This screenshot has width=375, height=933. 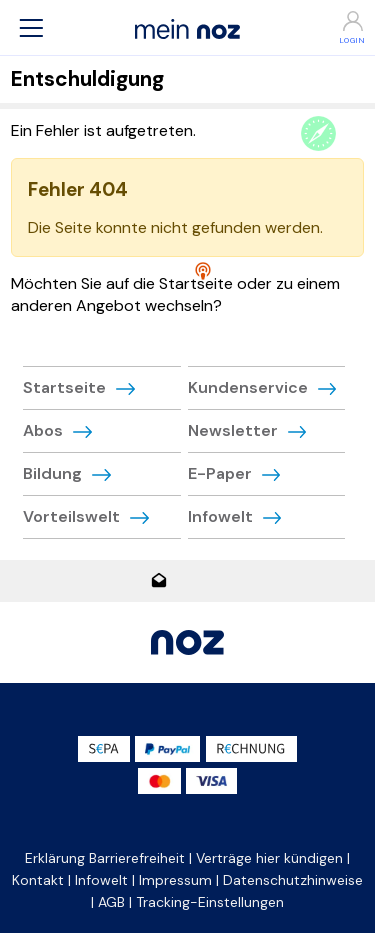 What do you see at coordinates (318, 133) in the screenshot?
I see `open Safari web browser` at bounding box center [318, 133].